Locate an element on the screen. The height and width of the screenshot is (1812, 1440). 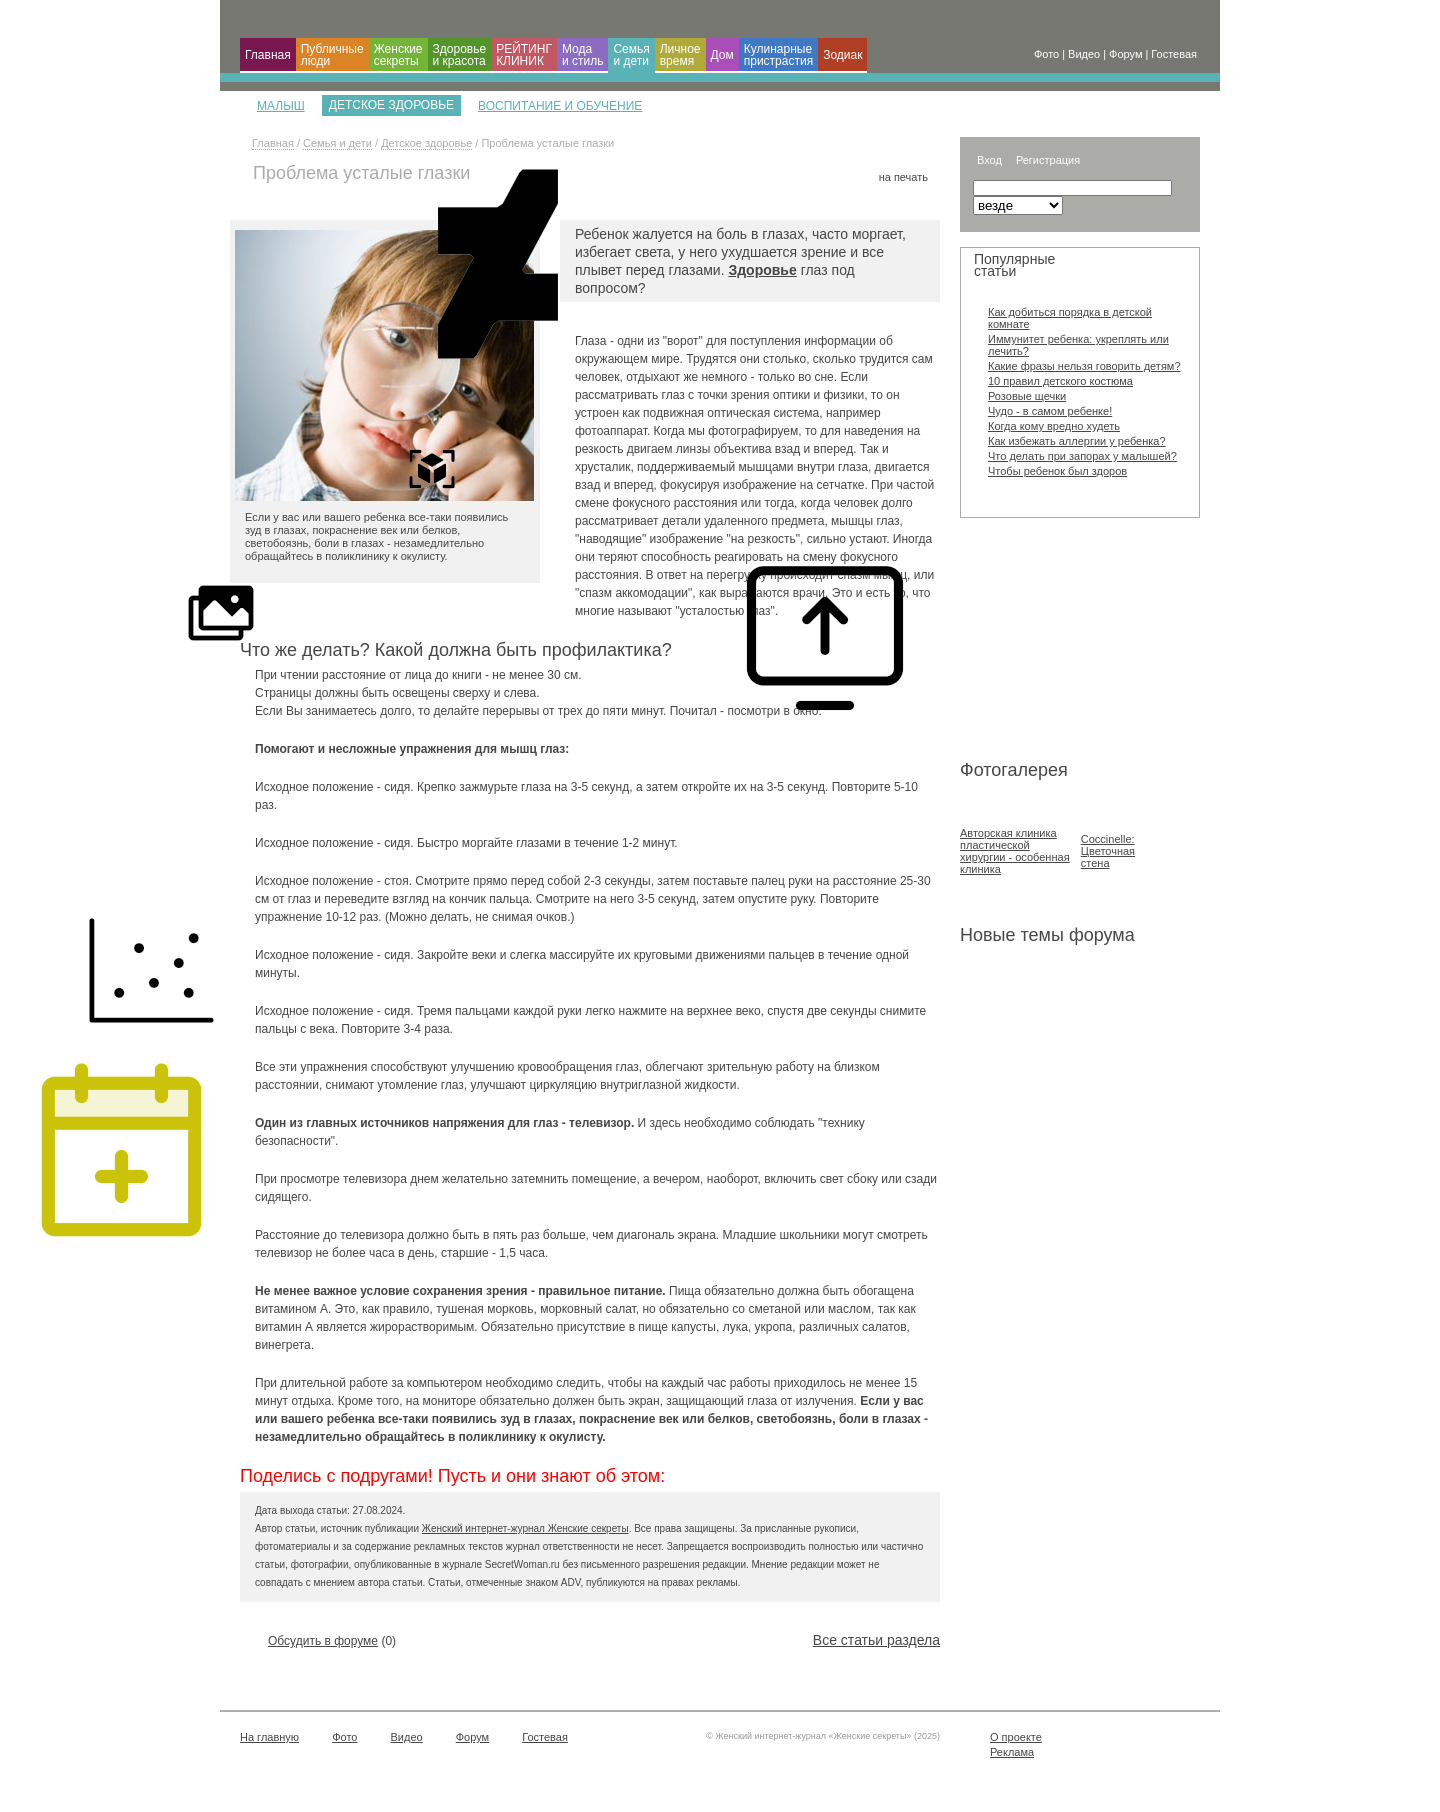
upload file to display or screen is located at coordinates (825, 632).